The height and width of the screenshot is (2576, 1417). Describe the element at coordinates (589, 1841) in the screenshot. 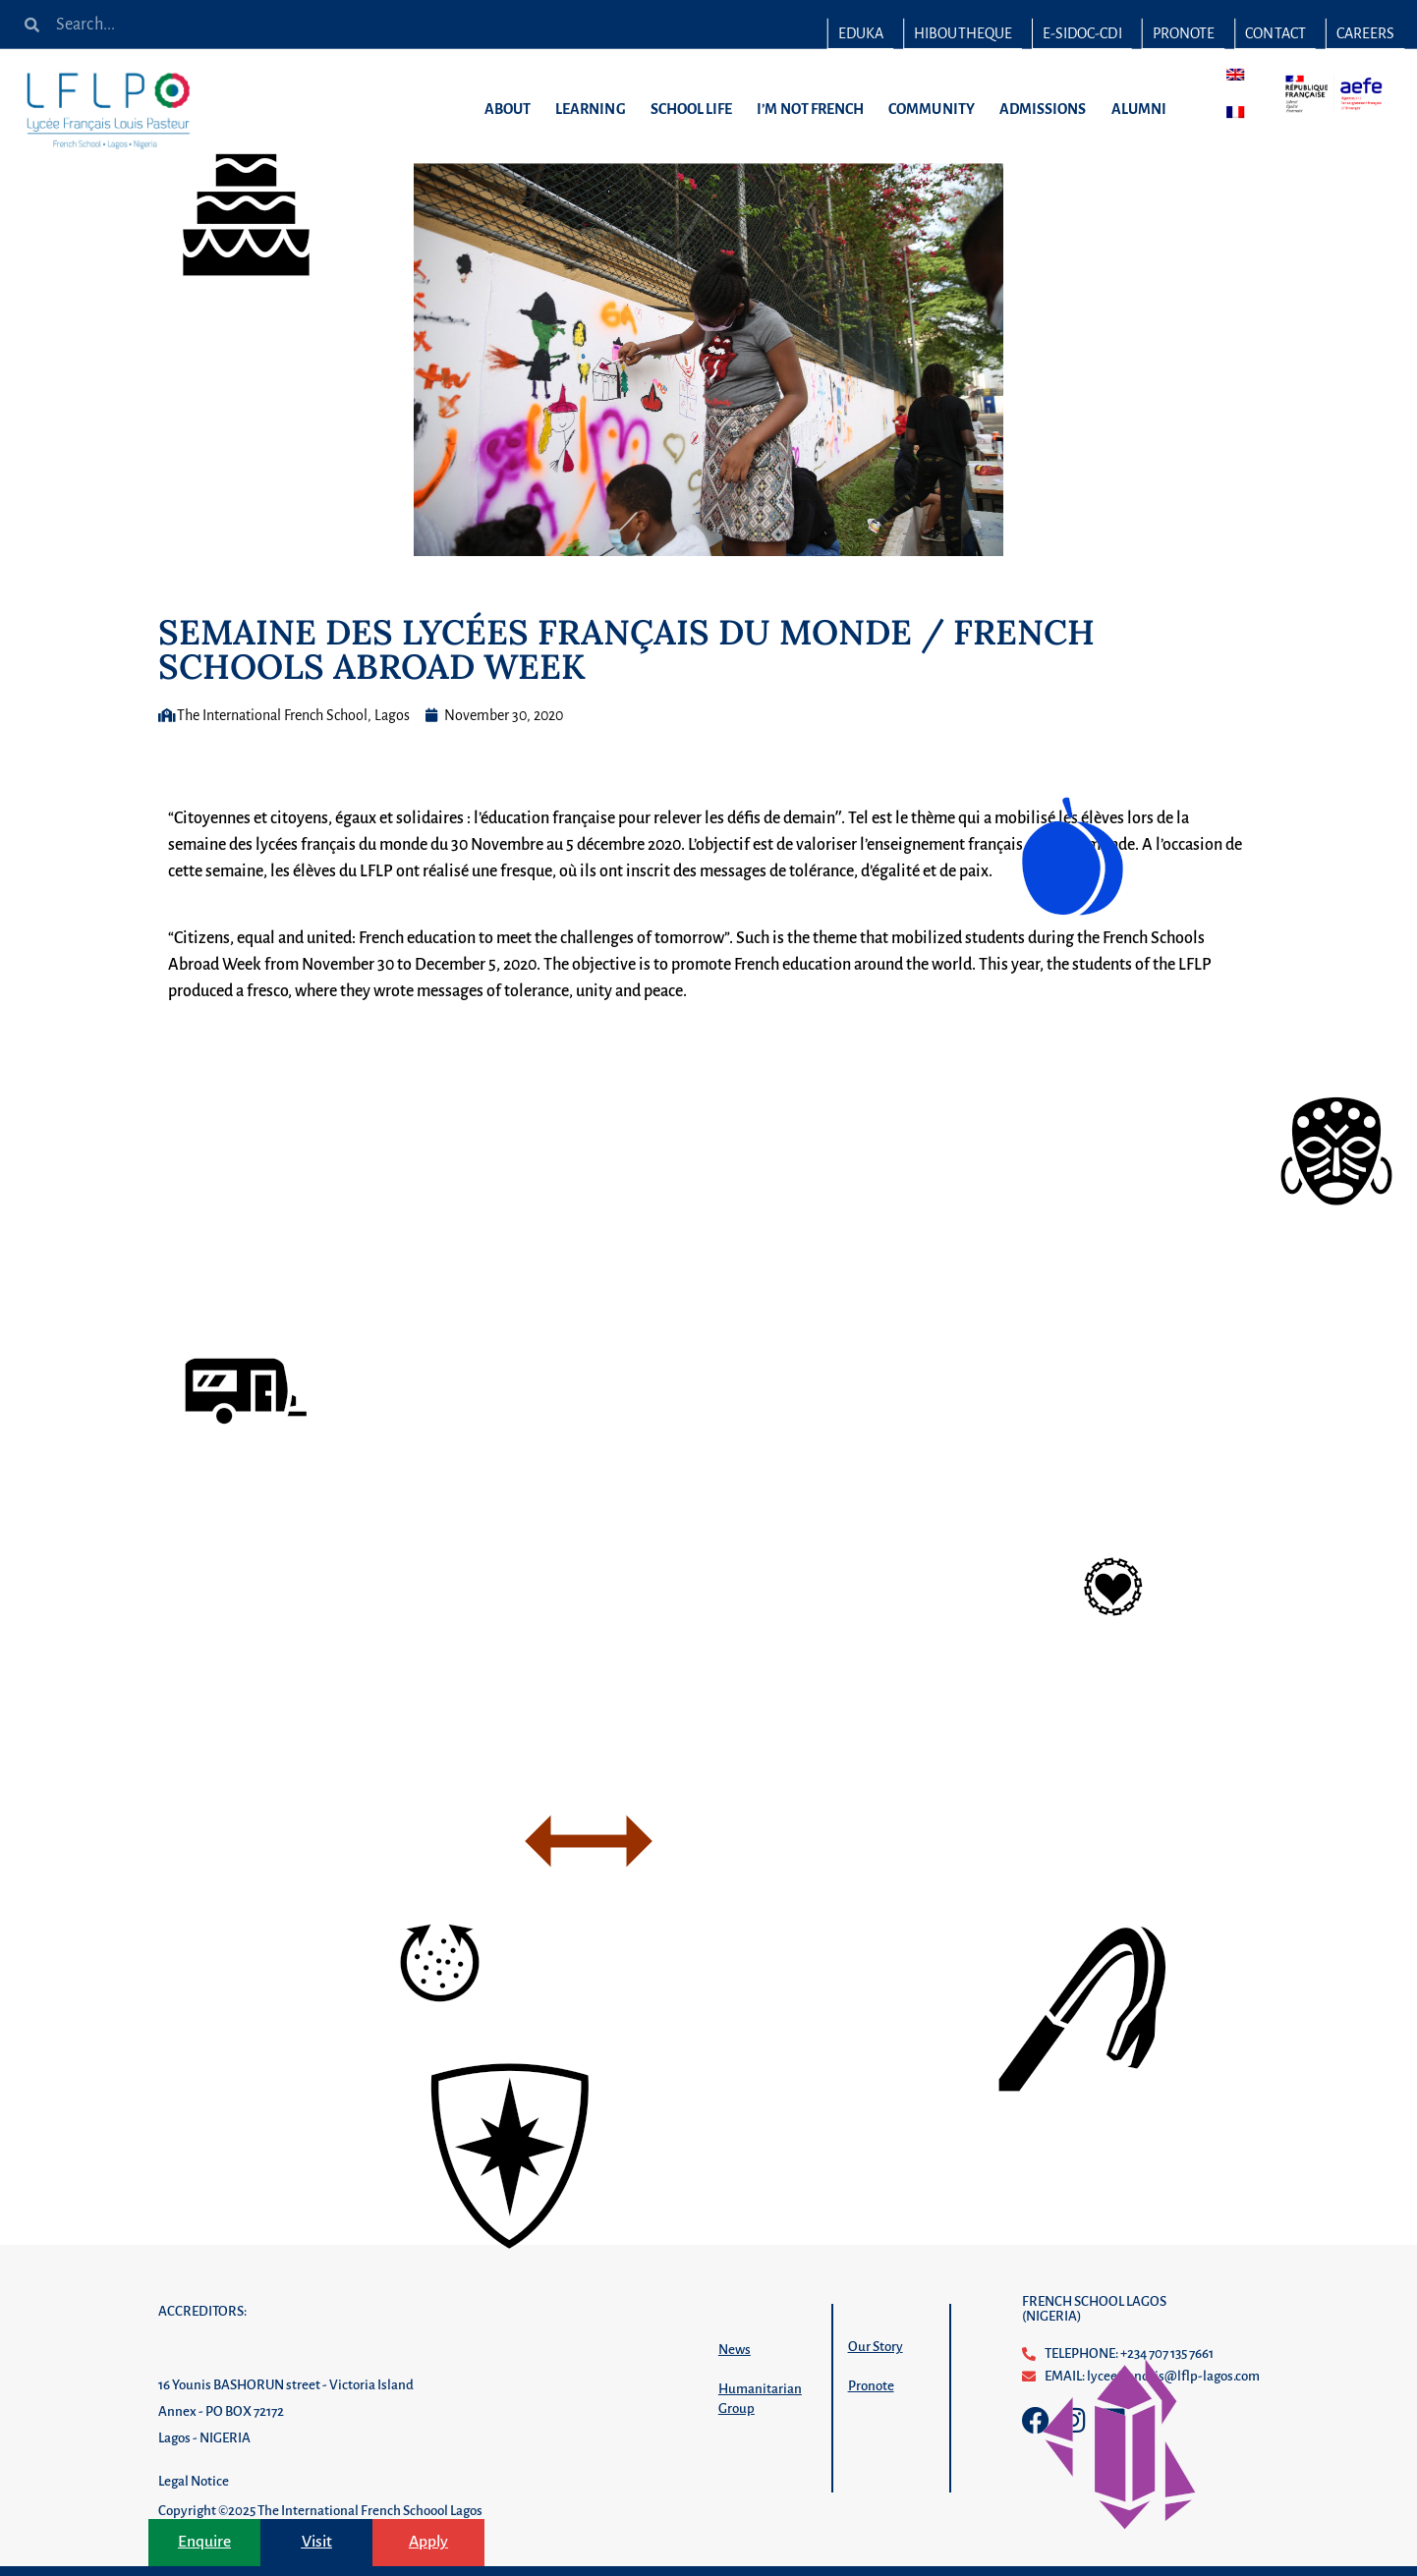

I see `flip image horizontally` at that location.